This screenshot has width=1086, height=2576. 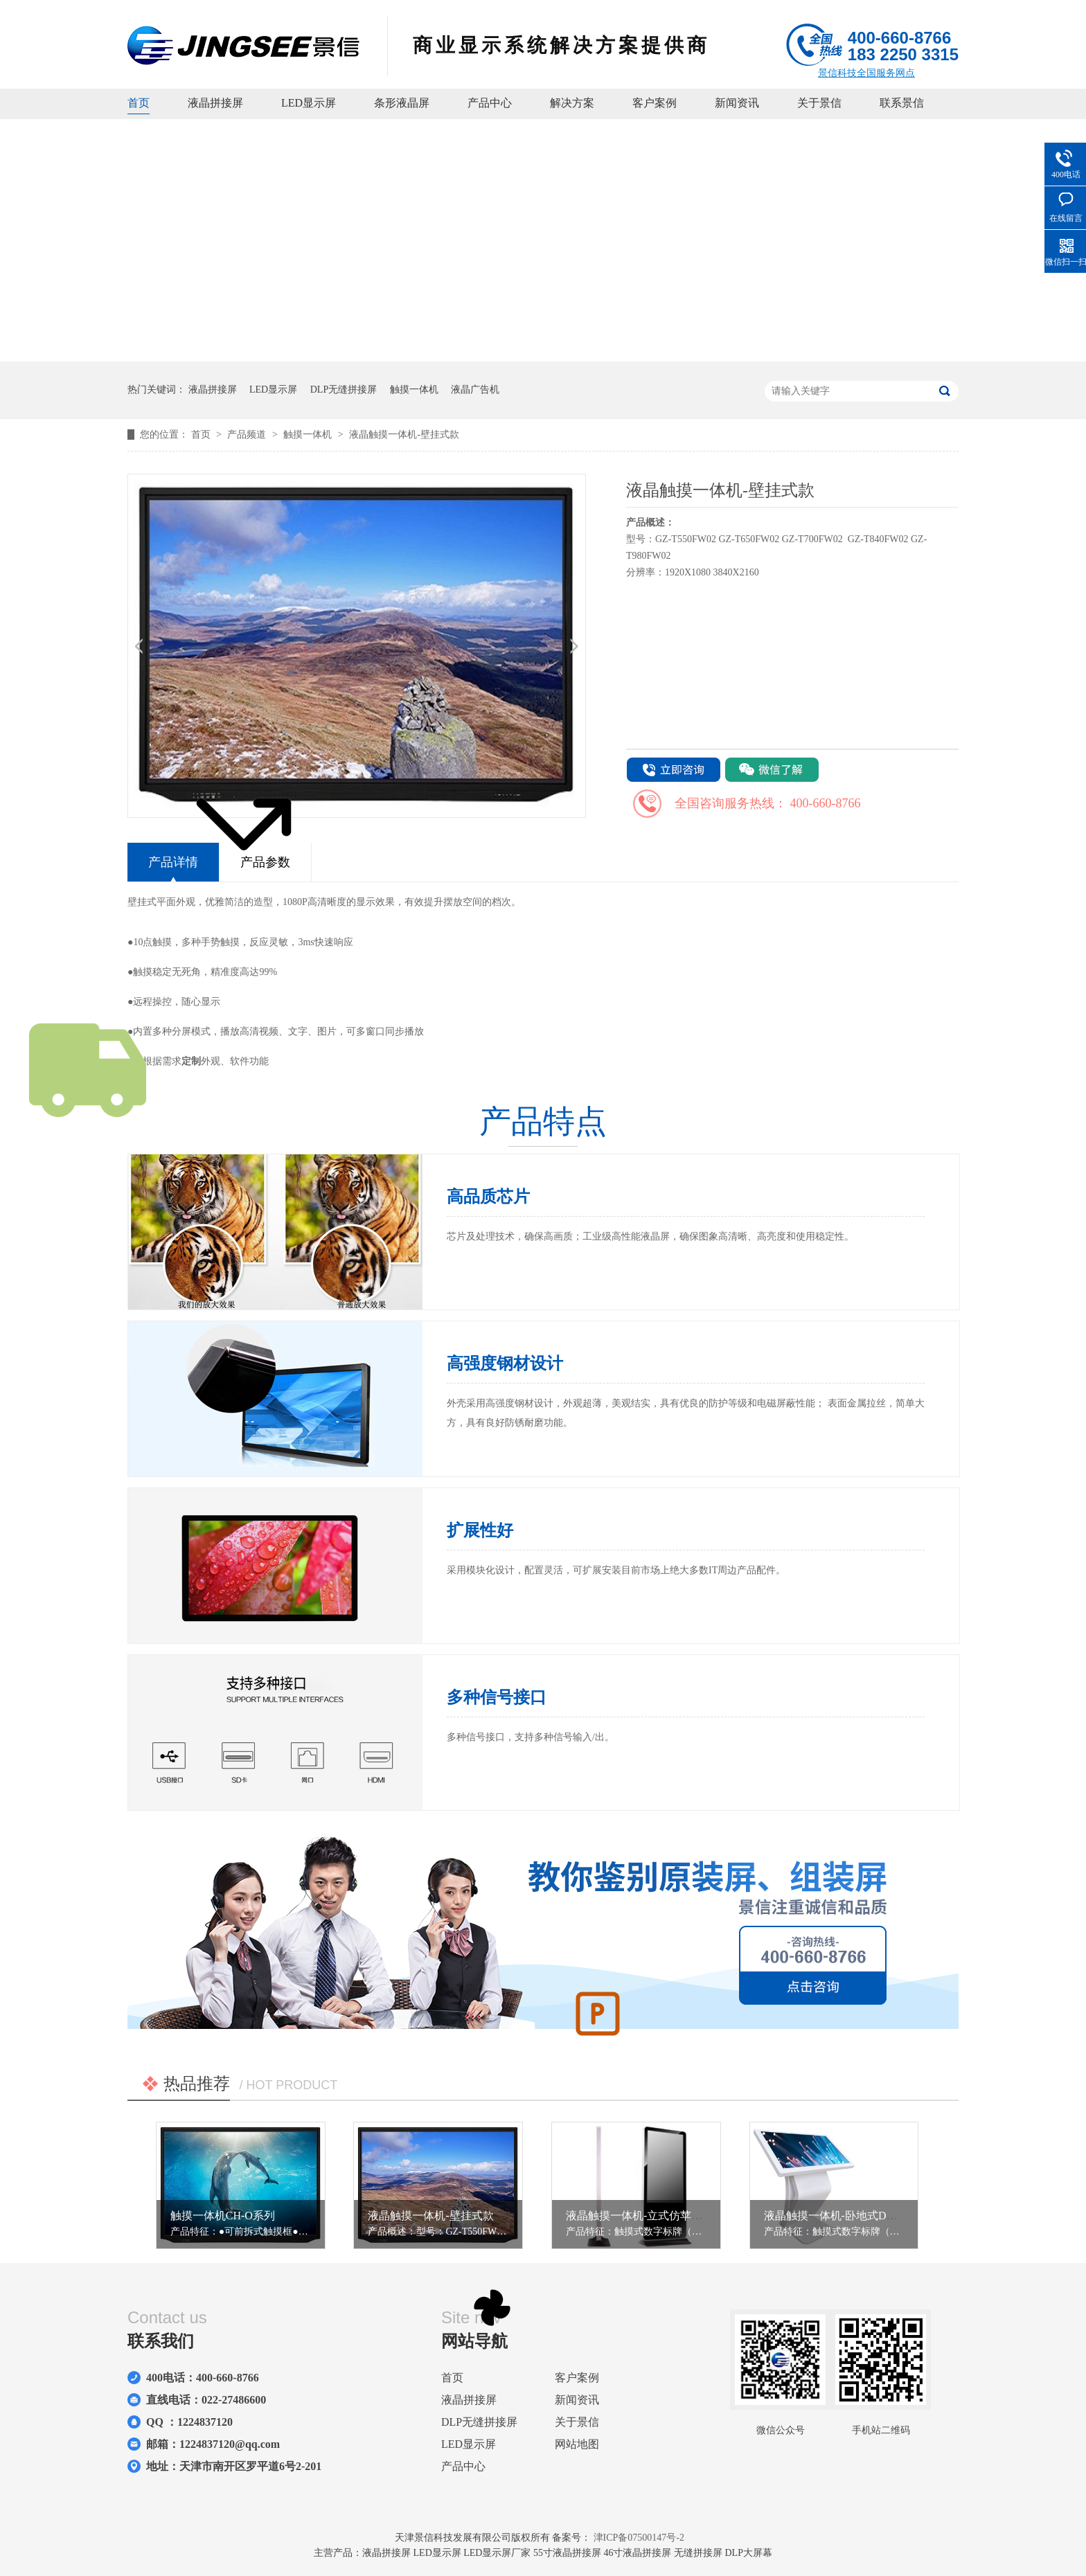 I want to click on access wind or renewable energy settings, so click(x=492, y=2307).